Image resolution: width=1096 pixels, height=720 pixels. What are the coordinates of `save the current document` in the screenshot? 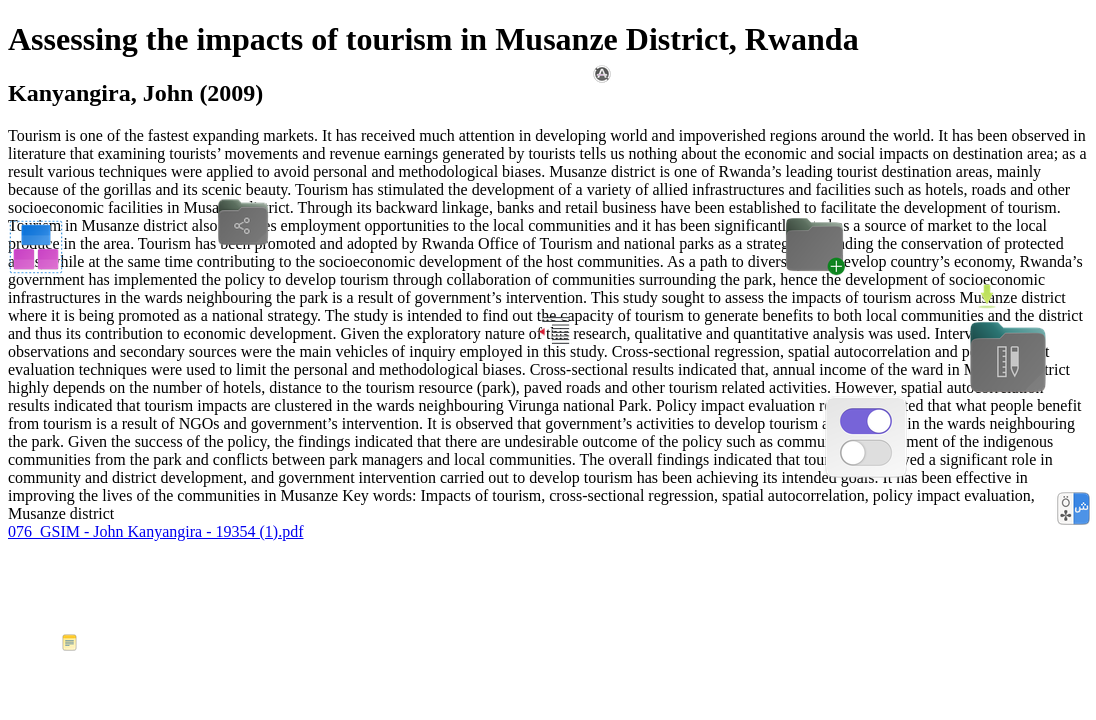 It's located at (987, 295).